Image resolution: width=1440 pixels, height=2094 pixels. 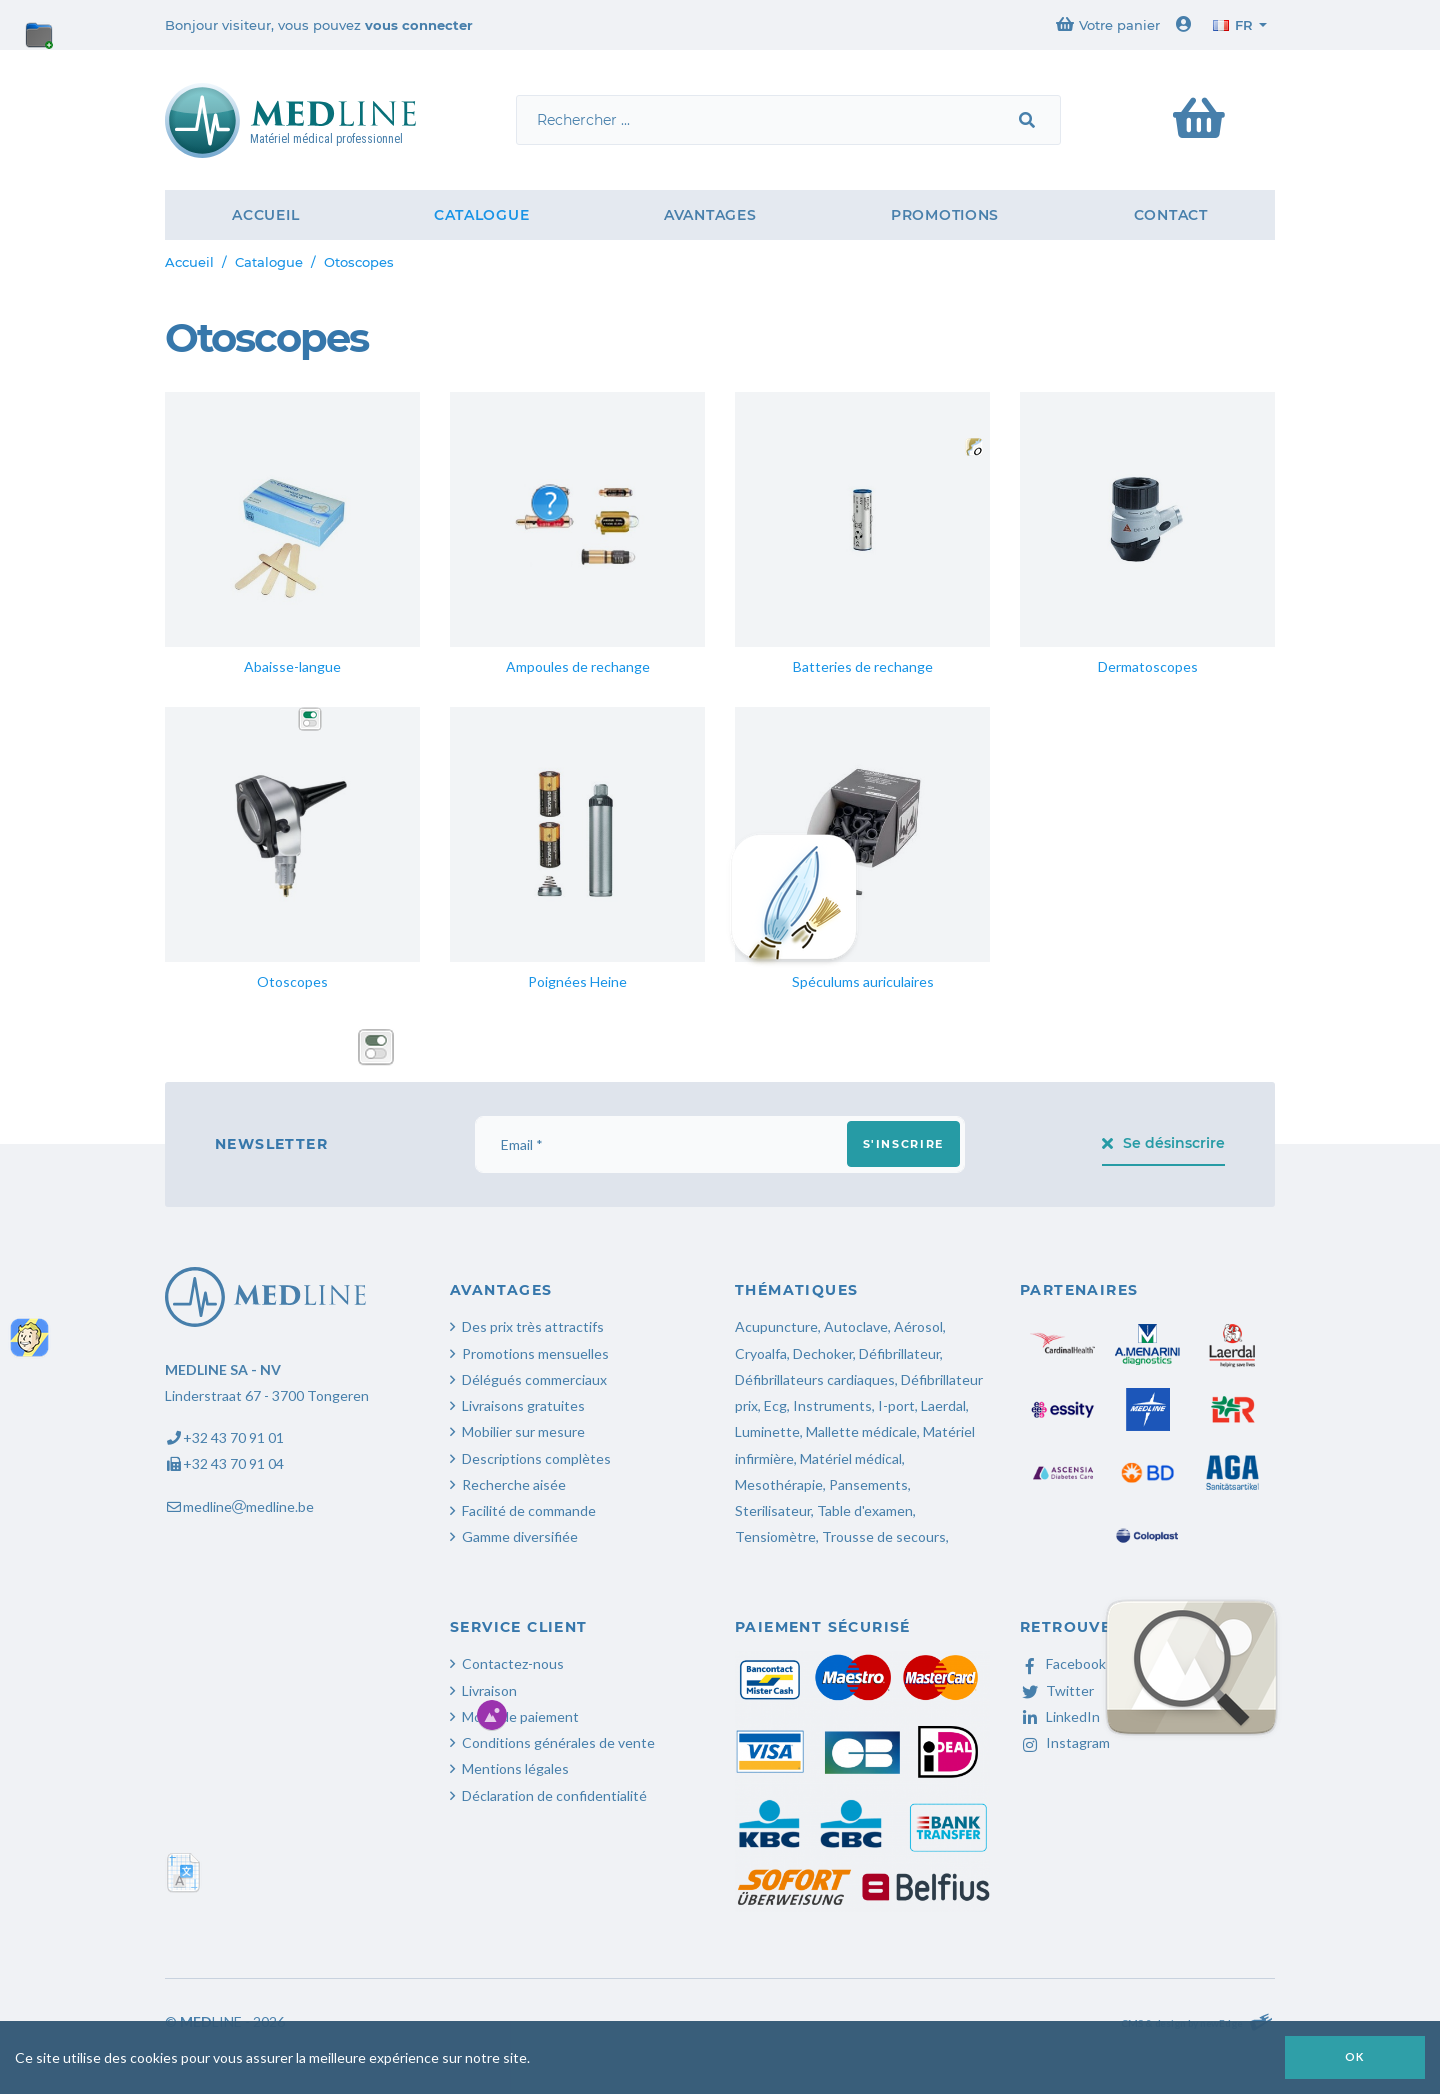 What do you see at coordinates (974, 447) in the screenshot?
I see `open opencpn marine navigation app` at bounding box center [974, 447].